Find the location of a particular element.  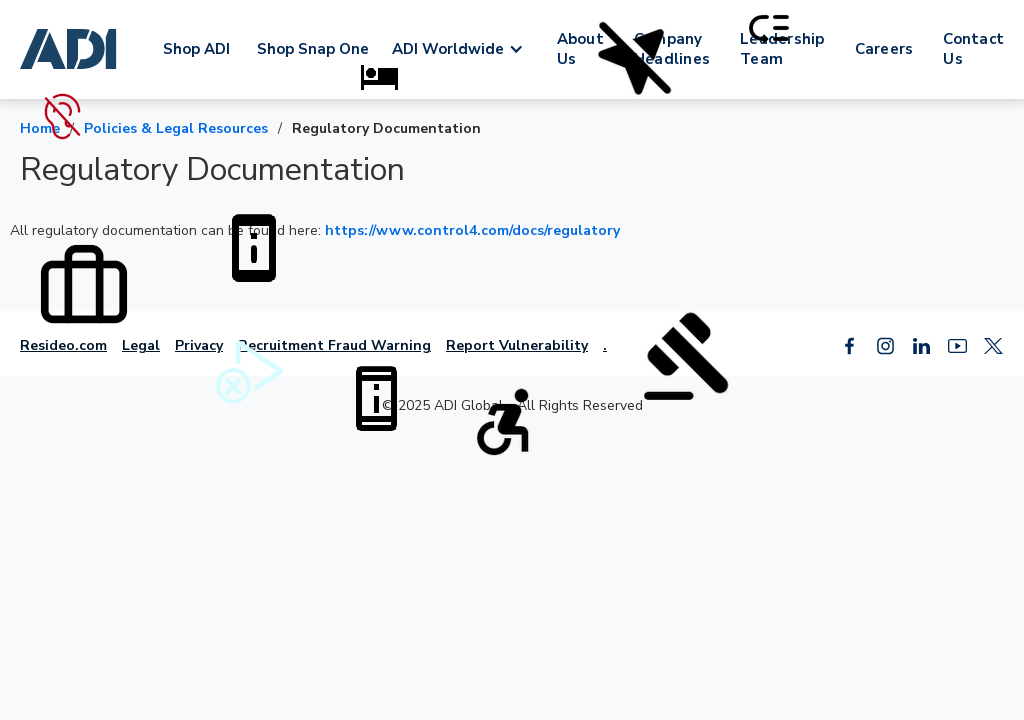

run with errors detected is located at coordinates (250, 369).